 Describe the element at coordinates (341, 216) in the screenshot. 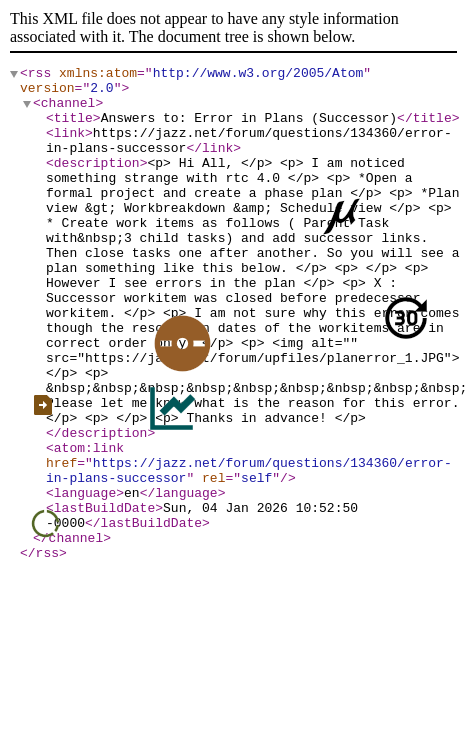

I see `open MicroStation application` at that location.